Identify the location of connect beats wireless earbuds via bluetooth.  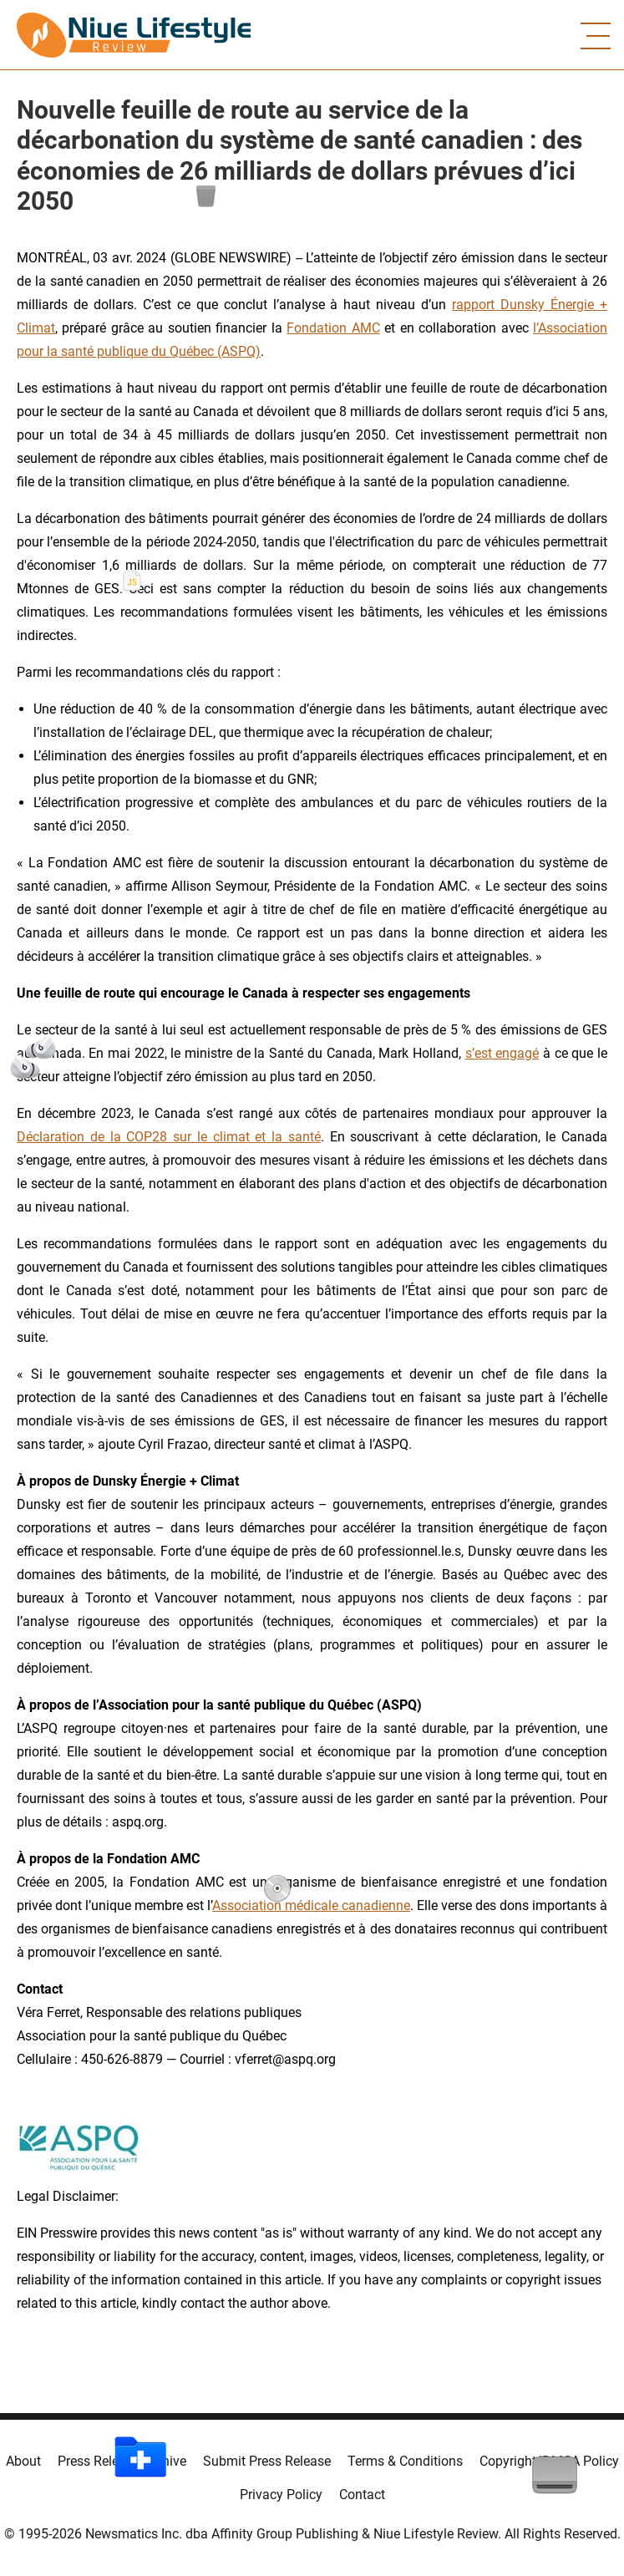
(33, 1057).